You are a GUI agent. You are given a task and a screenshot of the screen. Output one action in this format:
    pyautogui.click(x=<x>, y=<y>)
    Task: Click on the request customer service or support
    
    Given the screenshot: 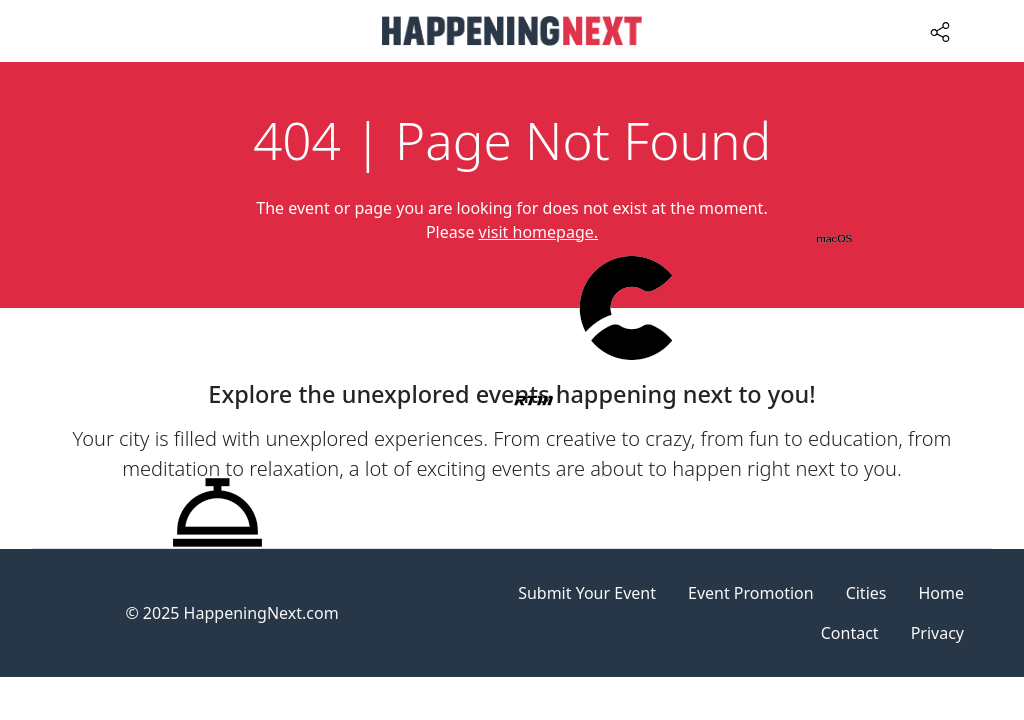 What is the action you would take?
    pyautogui.click(x=217, y=514)
    